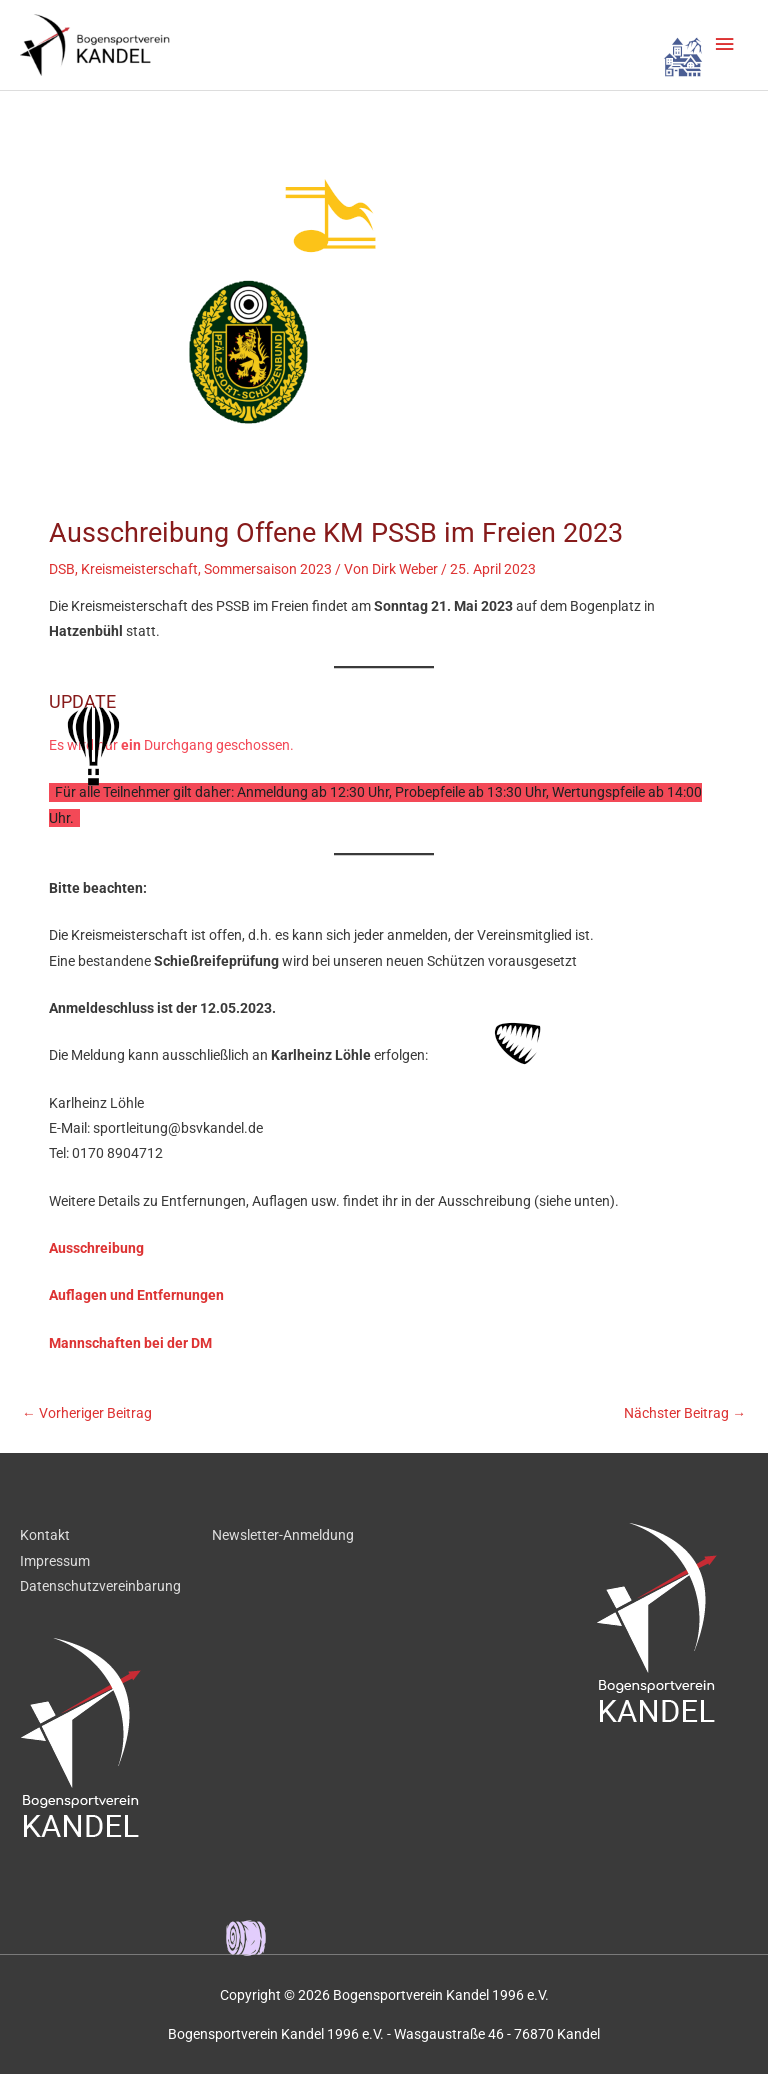 This screenshot has width=768, height=2074. Describe the element at coordinates (330, 218) in the screenshot. I see `adjust audio pitch settings` at that location.